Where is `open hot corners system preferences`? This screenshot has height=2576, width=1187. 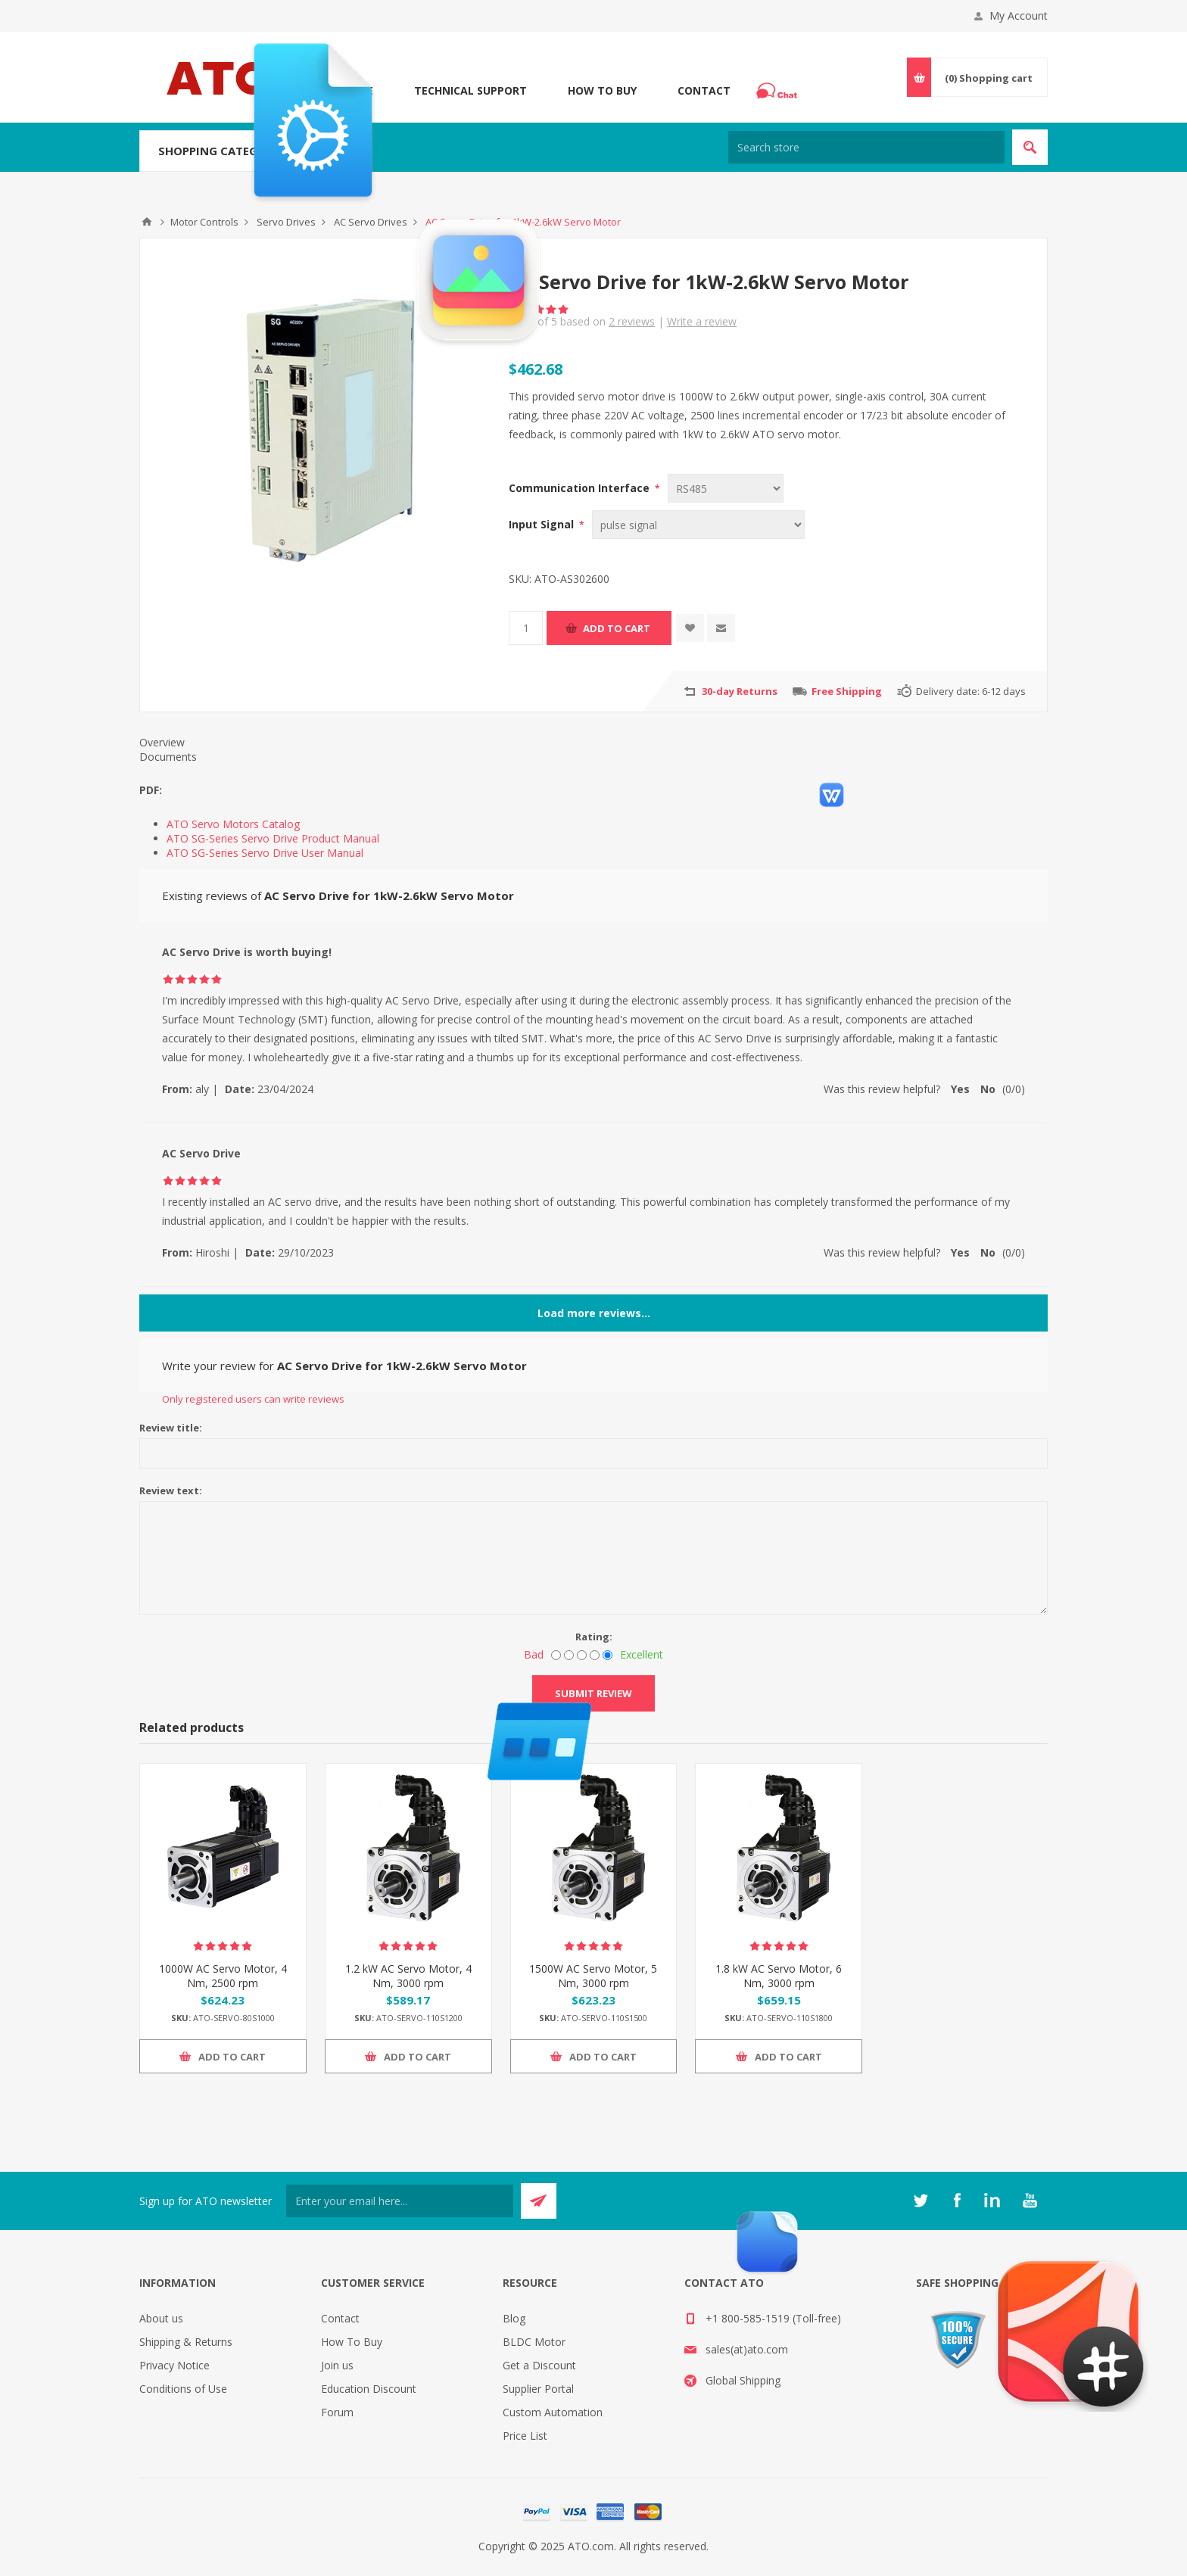 open hot corners system preferences is located at coordinates (767, 2241).